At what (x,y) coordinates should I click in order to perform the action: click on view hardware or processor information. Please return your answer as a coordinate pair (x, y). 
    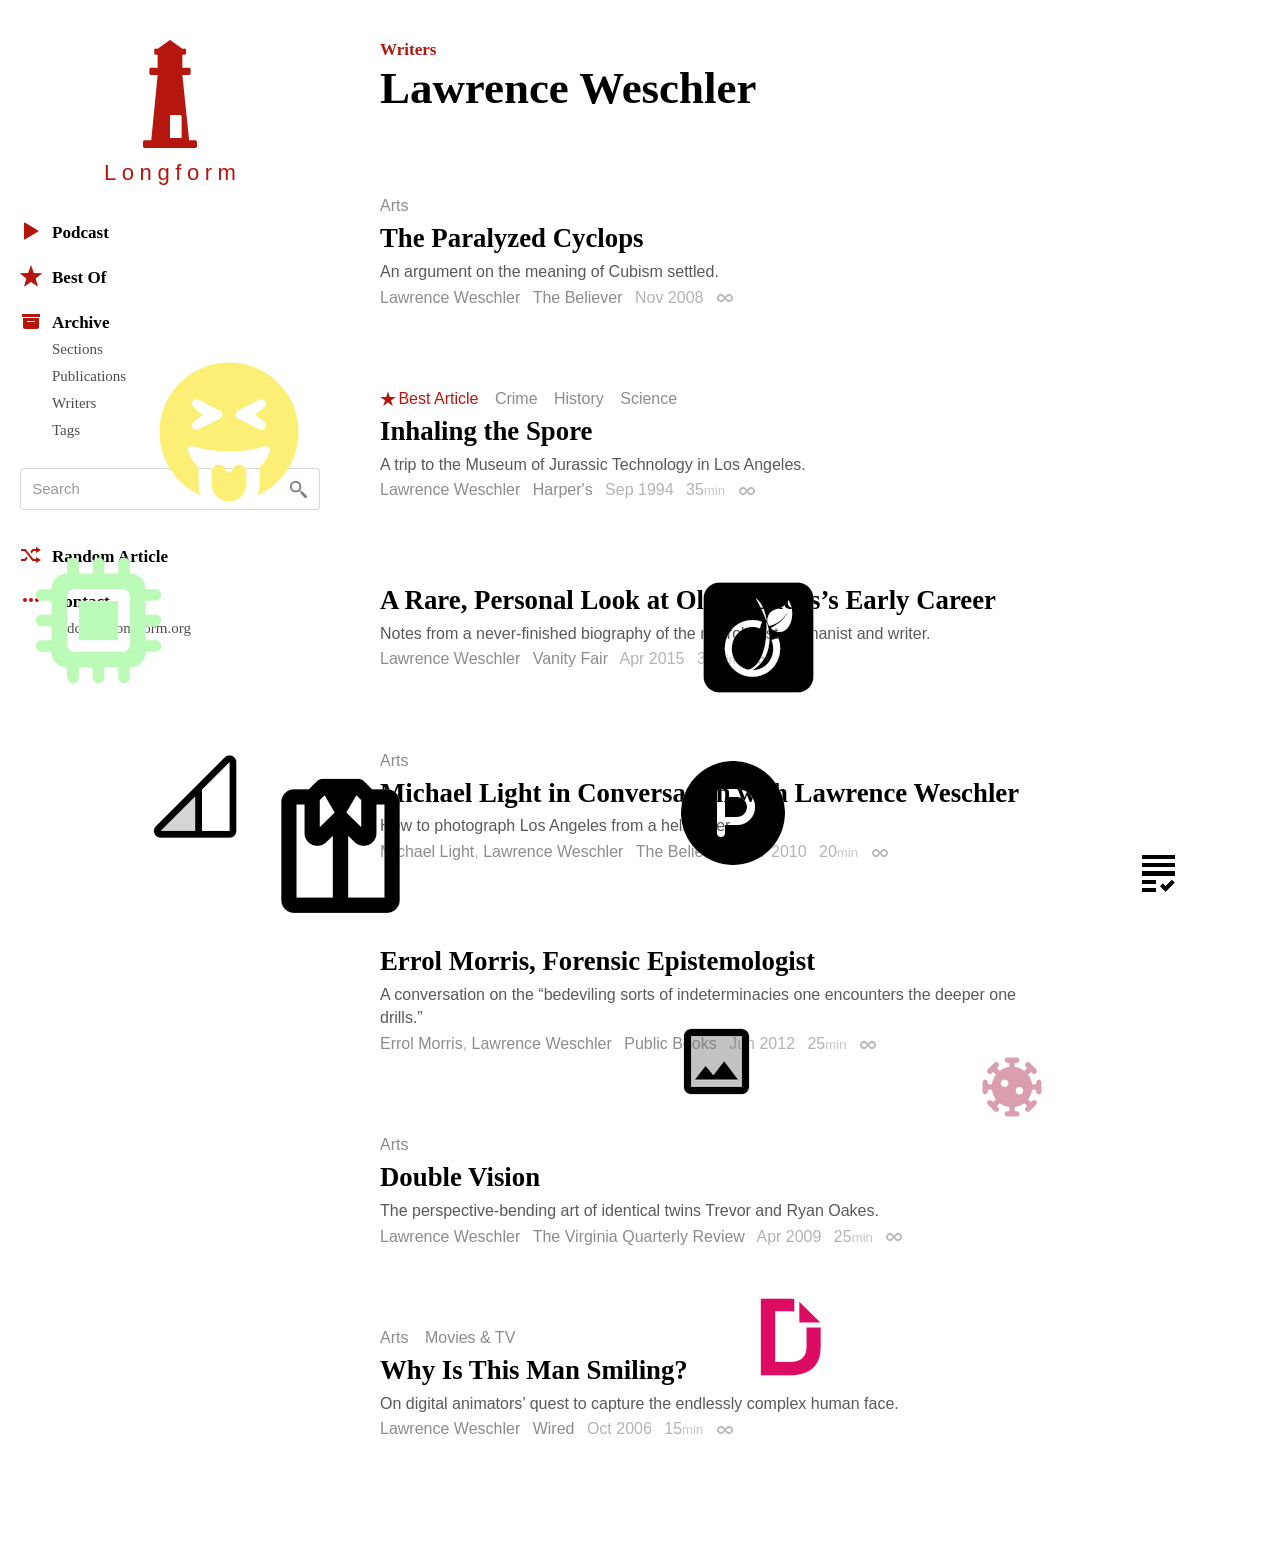
    Looking at the image, I should click on (98, 620).